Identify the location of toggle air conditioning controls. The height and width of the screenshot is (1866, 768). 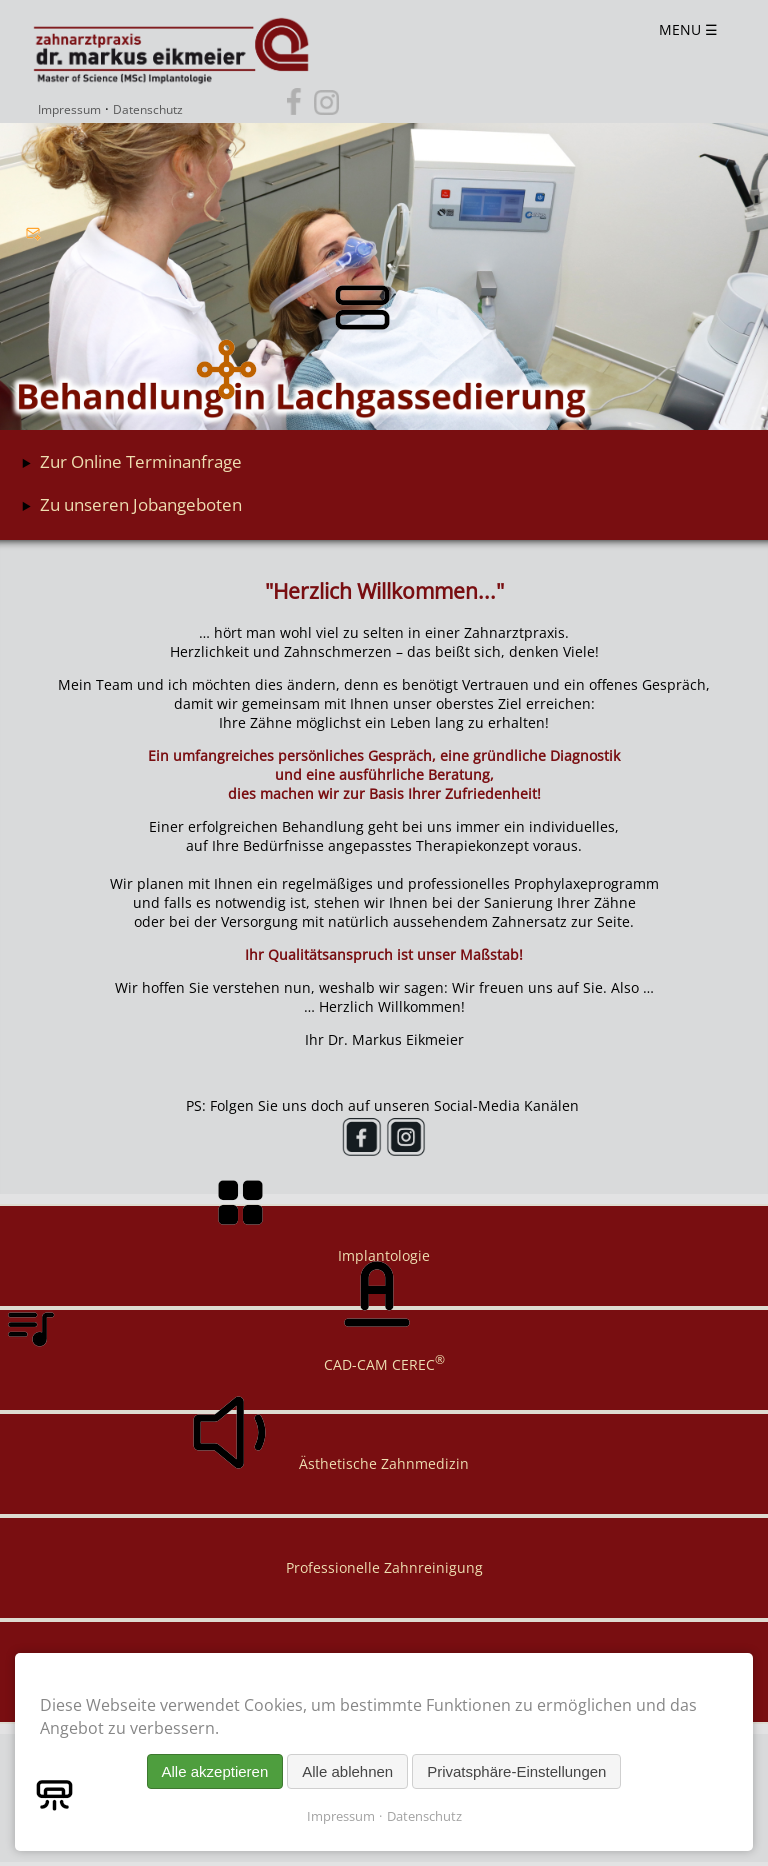
(54, 1794).